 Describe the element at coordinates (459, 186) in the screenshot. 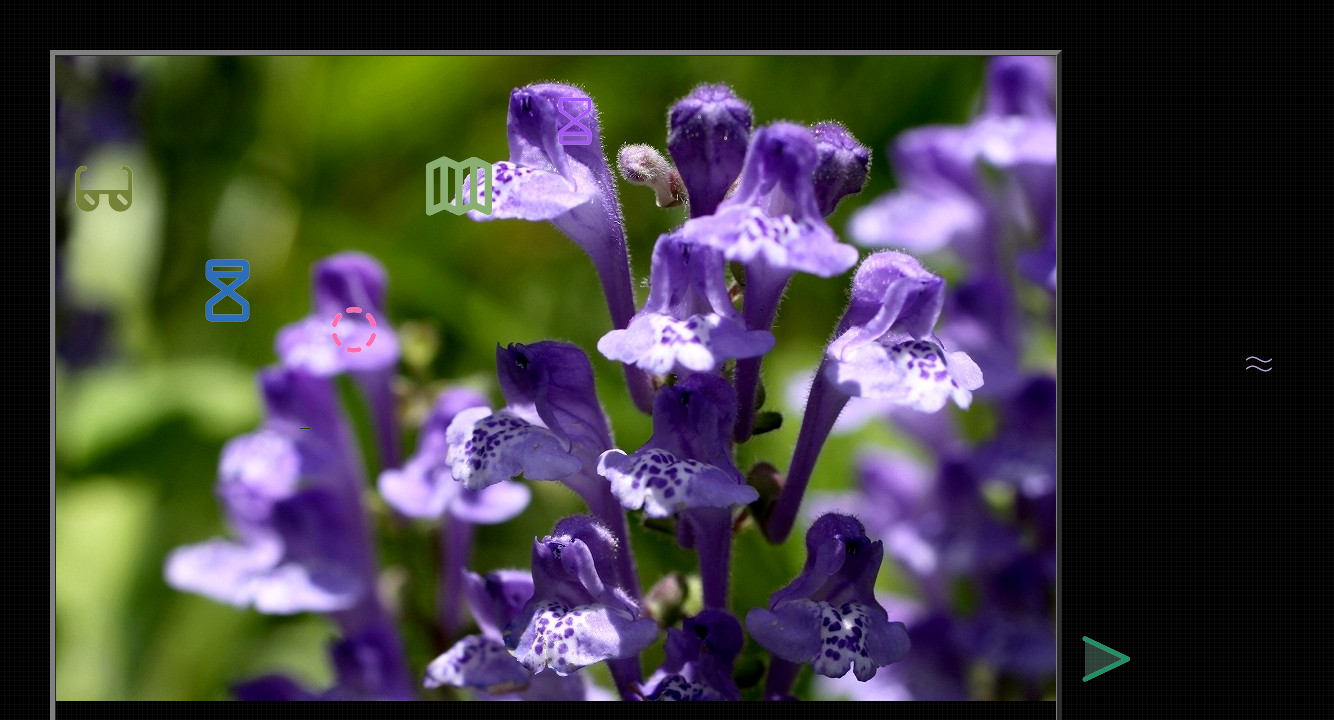

I see `open map view` at that location.